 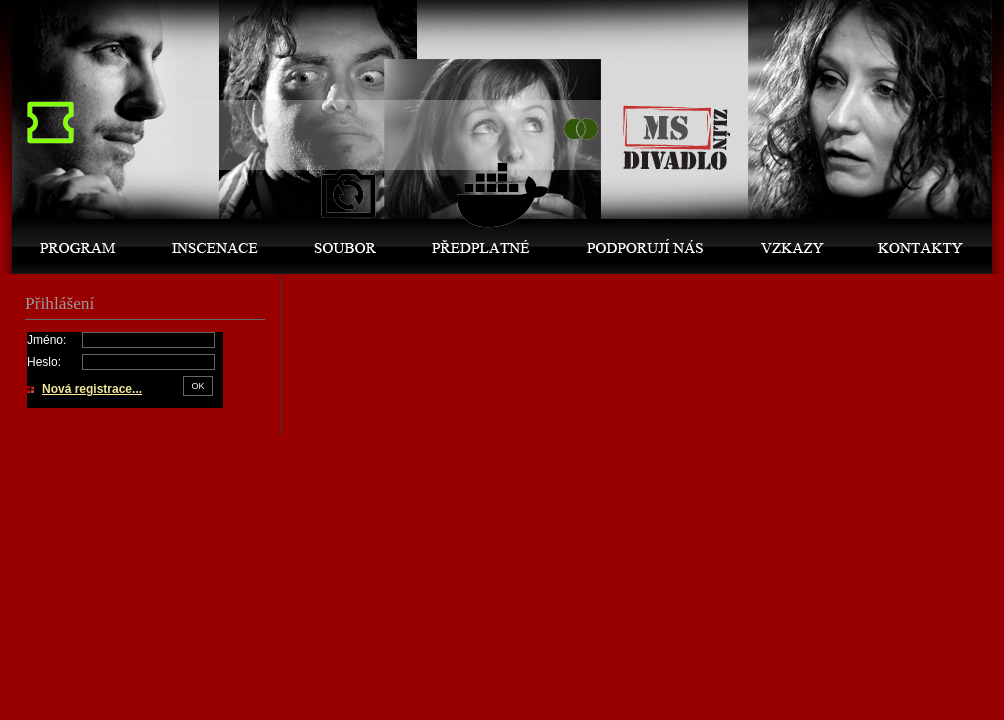 I want to click on view your tickets or passes, so click(x=50, y=122).